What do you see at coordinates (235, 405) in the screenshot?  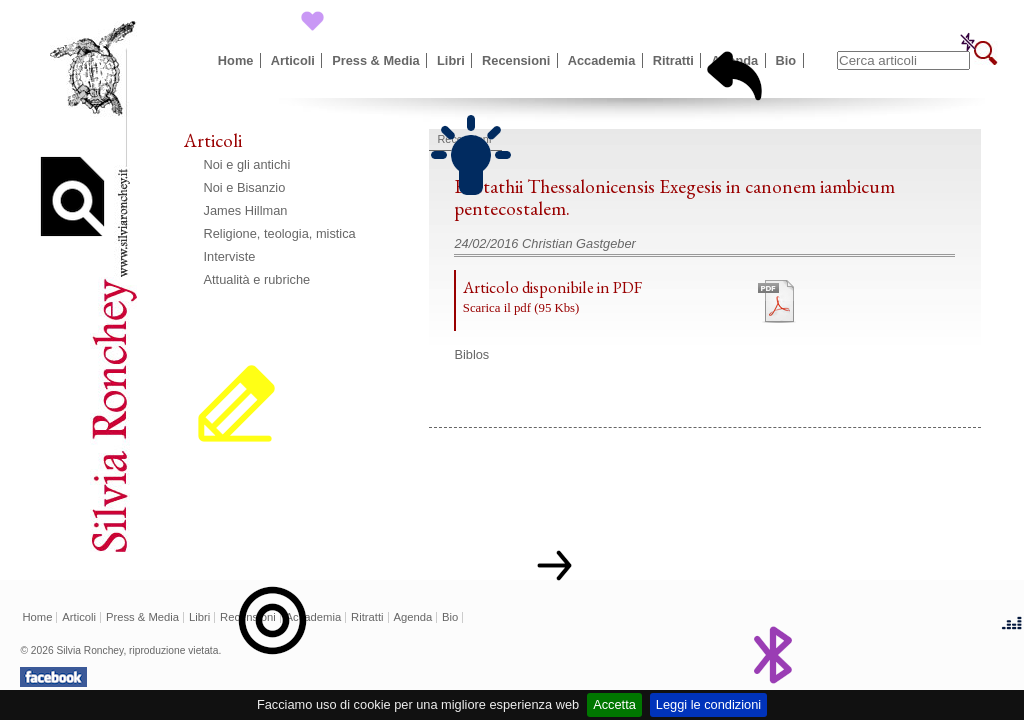 I see `edit or modify content` at bounding box center [235, 405].